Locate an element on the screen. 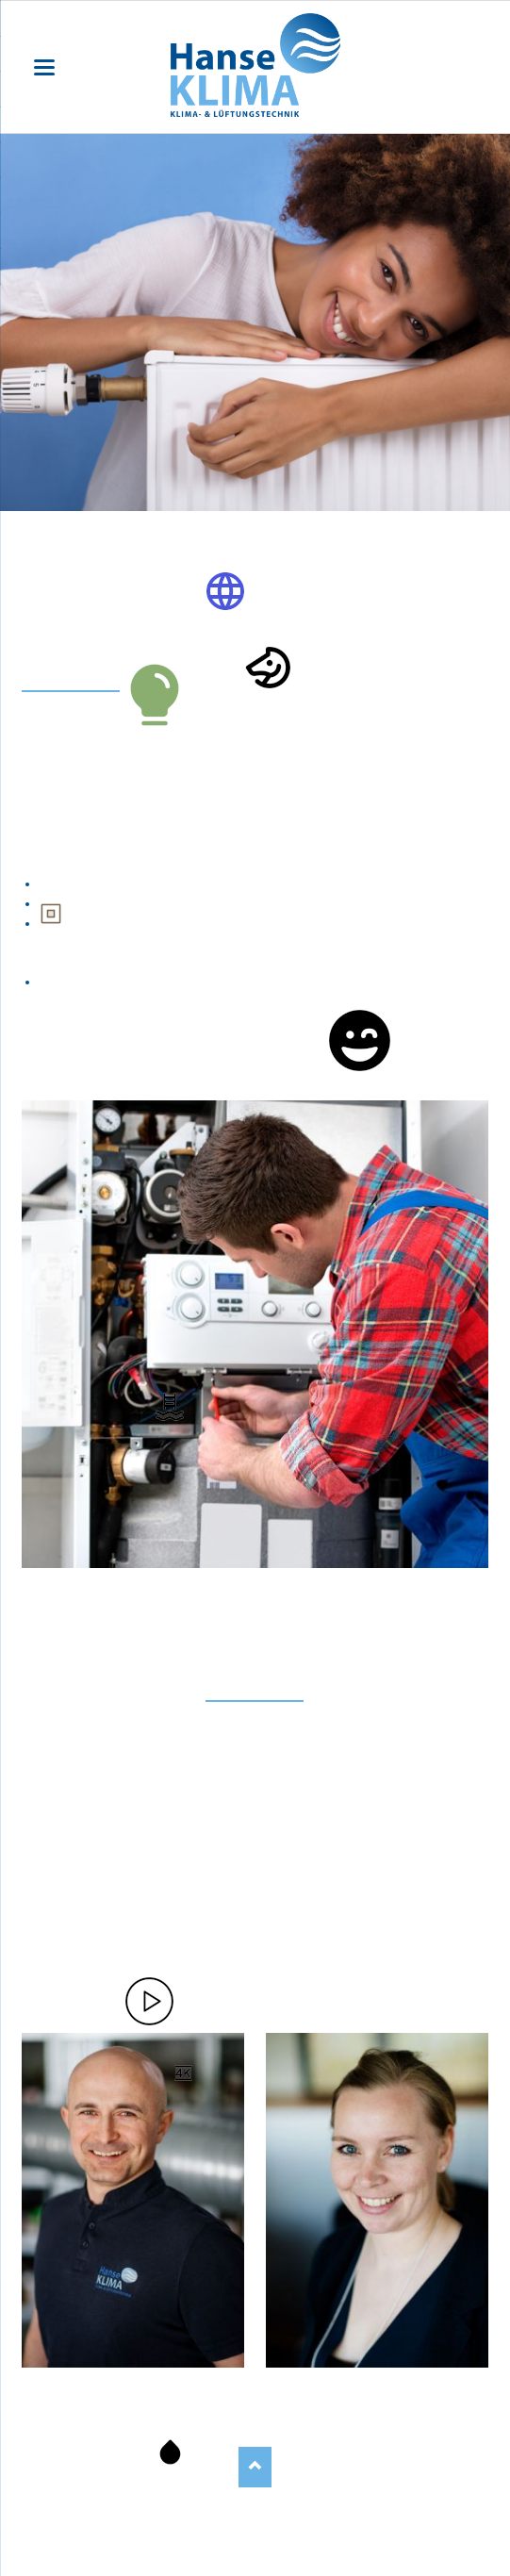 Image resolution: width=510 pixels, height=2576 pixels. switch to global or worldwide view is located at coordinates (225, 591).